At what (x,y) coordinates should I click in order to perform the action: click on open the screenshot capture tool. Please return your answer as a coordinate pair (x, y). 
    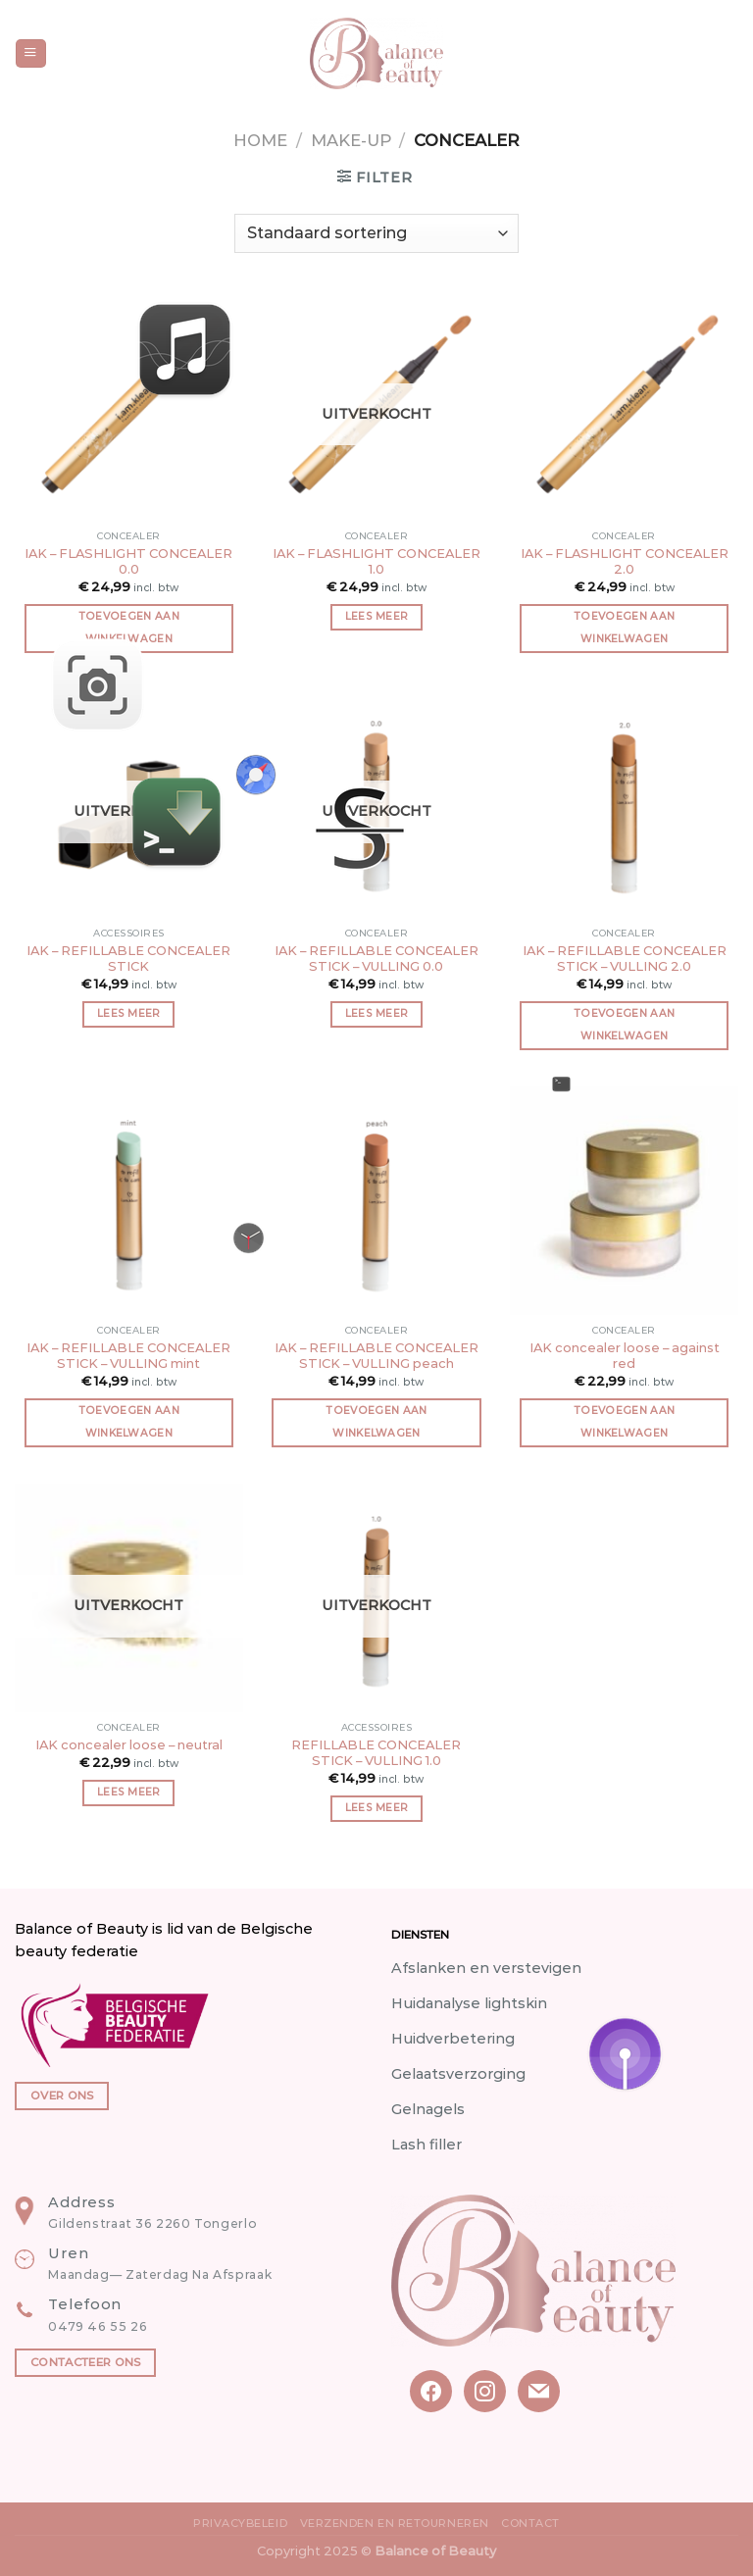
    Looking at the image, I should click on (97, 684).